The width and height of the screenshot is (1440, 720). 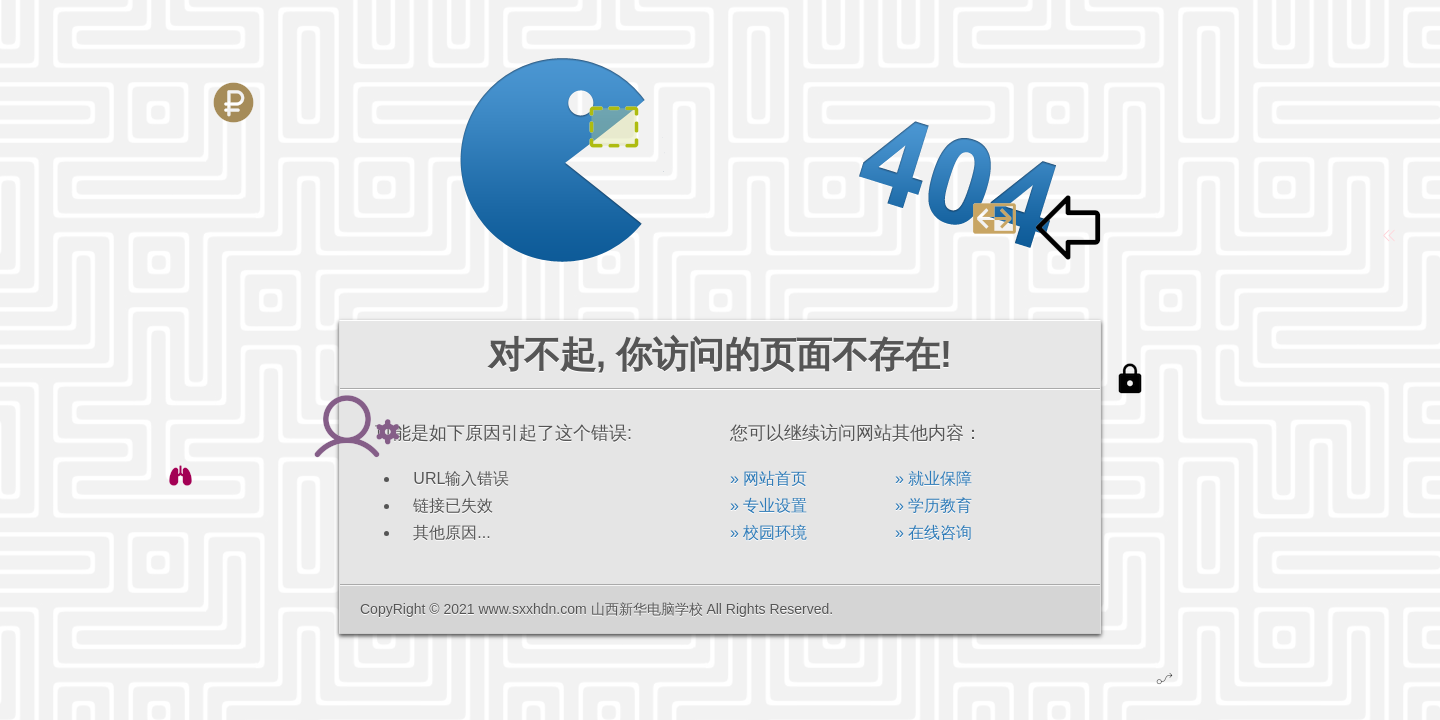 What do you see at coordinates (1130, 379) in the screenshot?
I see `indicates a secure connection` at bounding box center [1130, 379].